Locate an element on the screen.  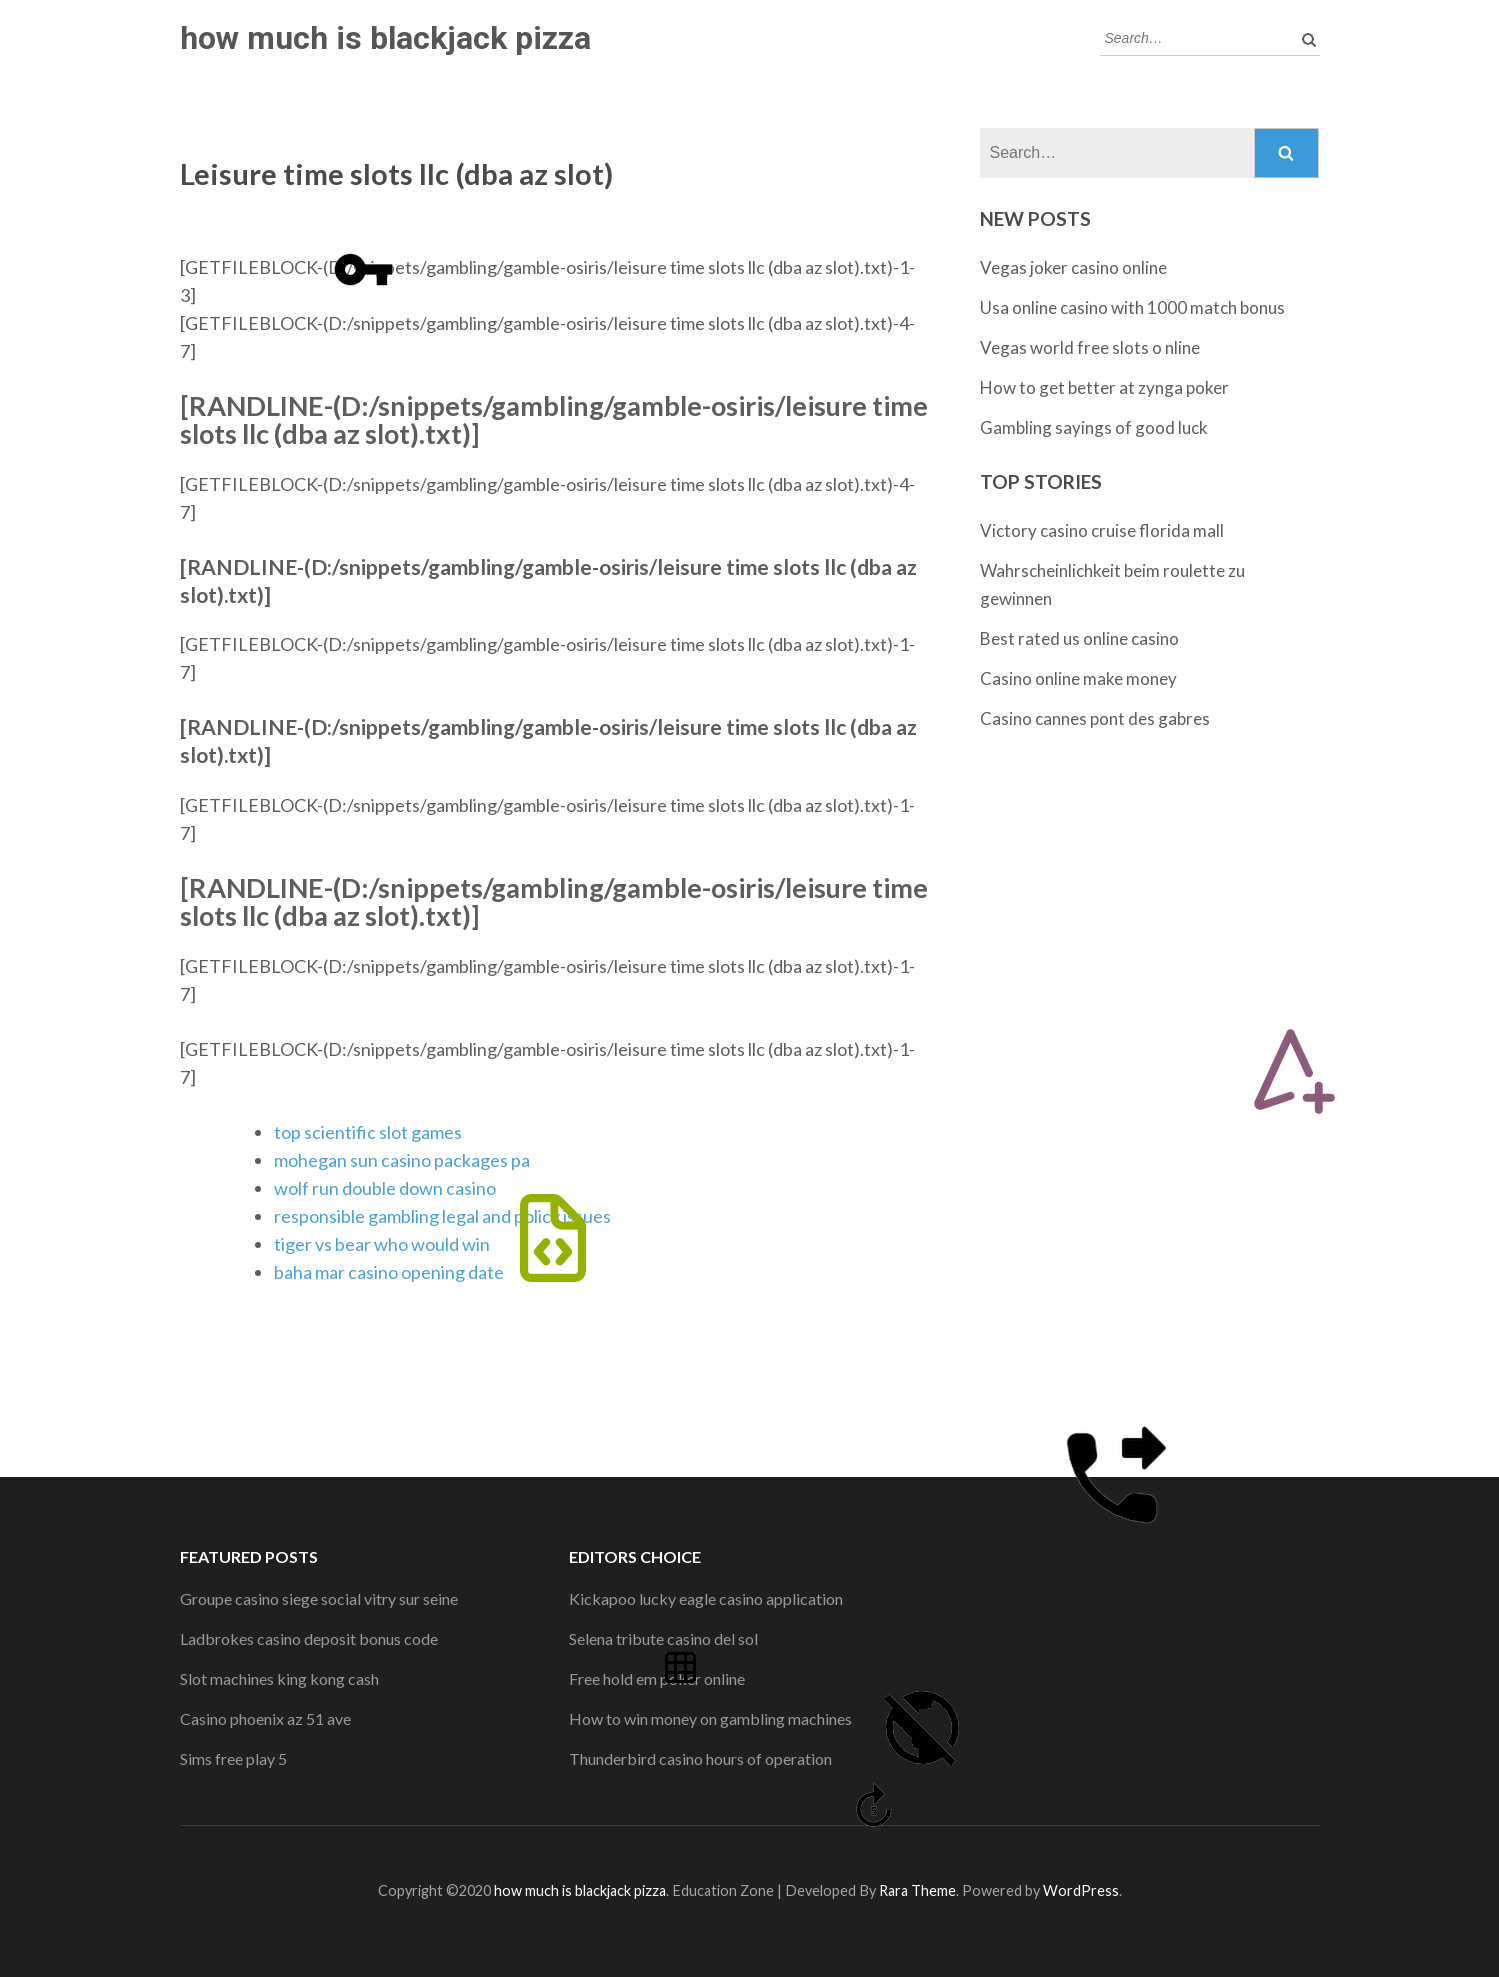
add a new navigation waypoint is located at coordinates (1290, 1069).